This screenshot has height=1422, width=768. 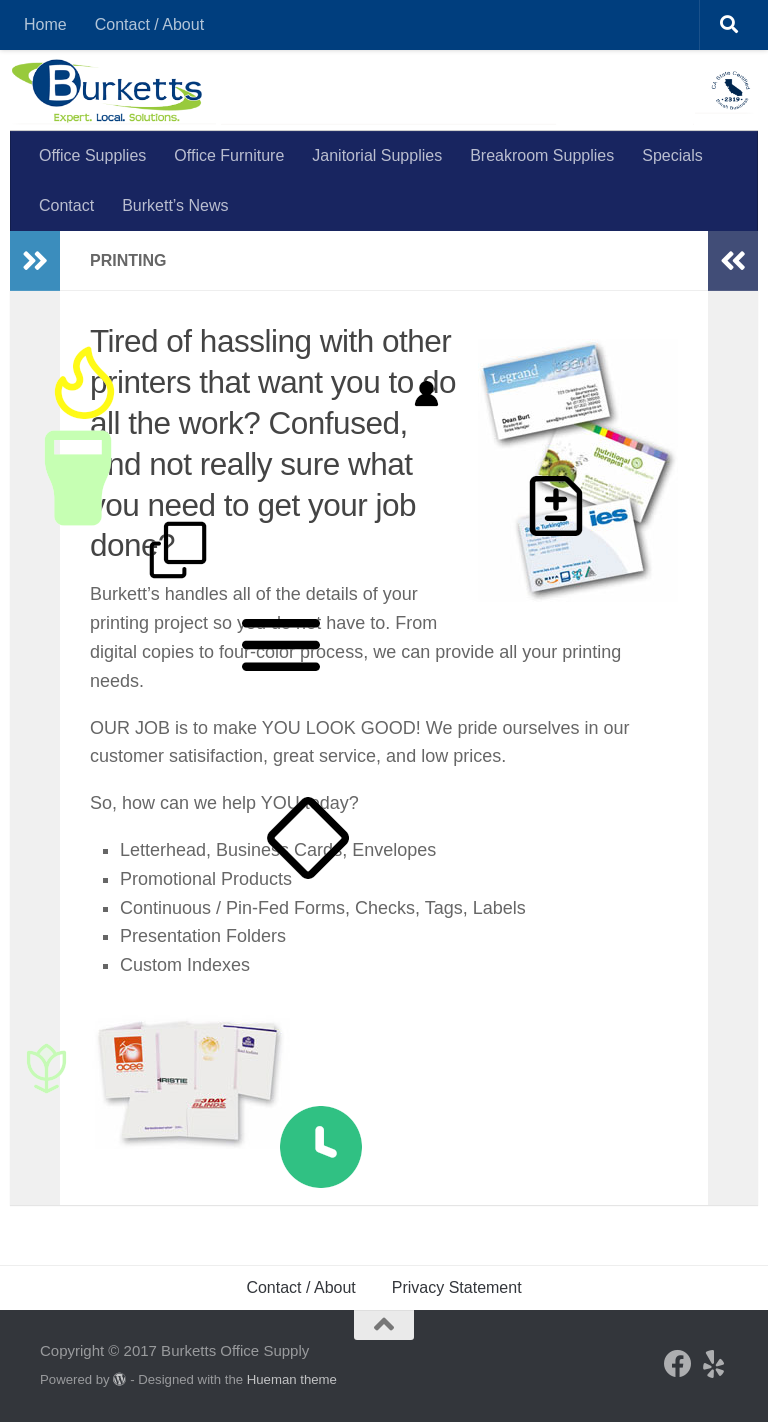 What do you see at coordinates (46, 1068) in the screenshot?
I see `access garden or plant care features` at bounding box center [46, 1068].